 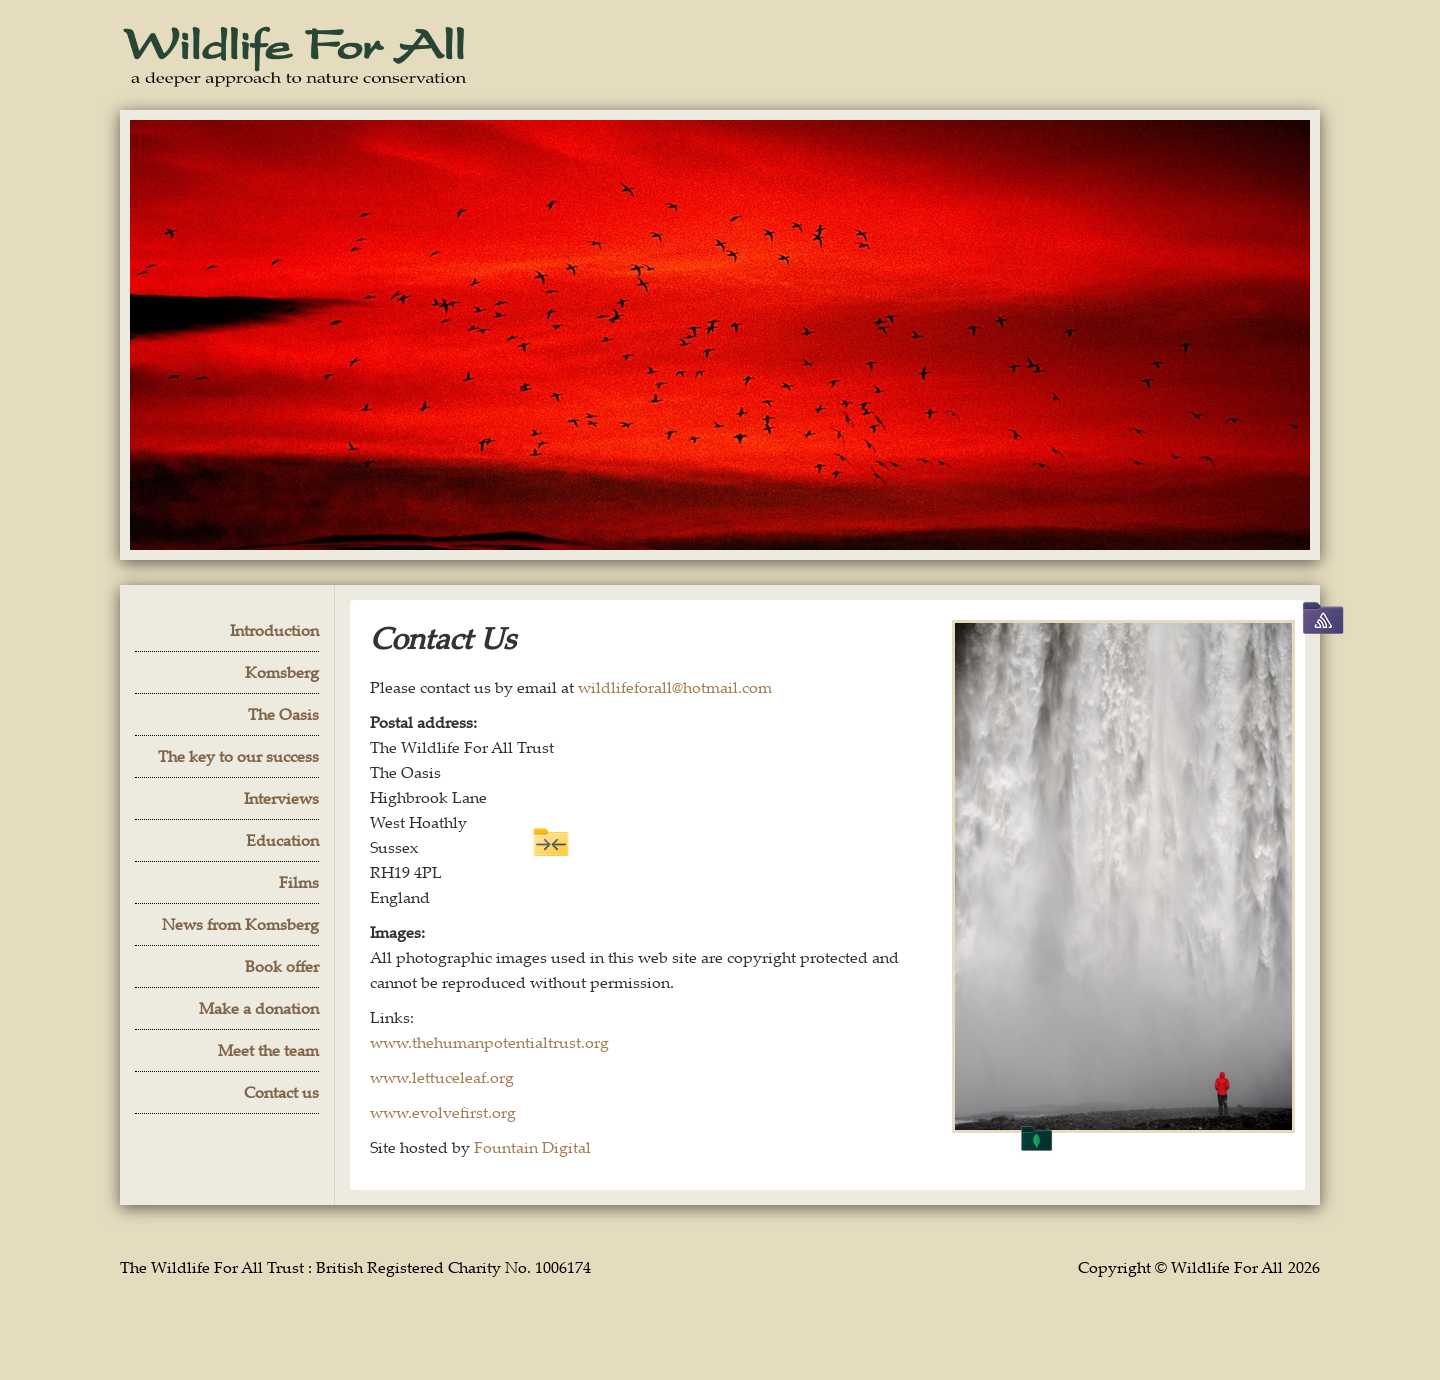 I want to click on folder containing sentry error monitoring projects, so click(x=1323, y=619).